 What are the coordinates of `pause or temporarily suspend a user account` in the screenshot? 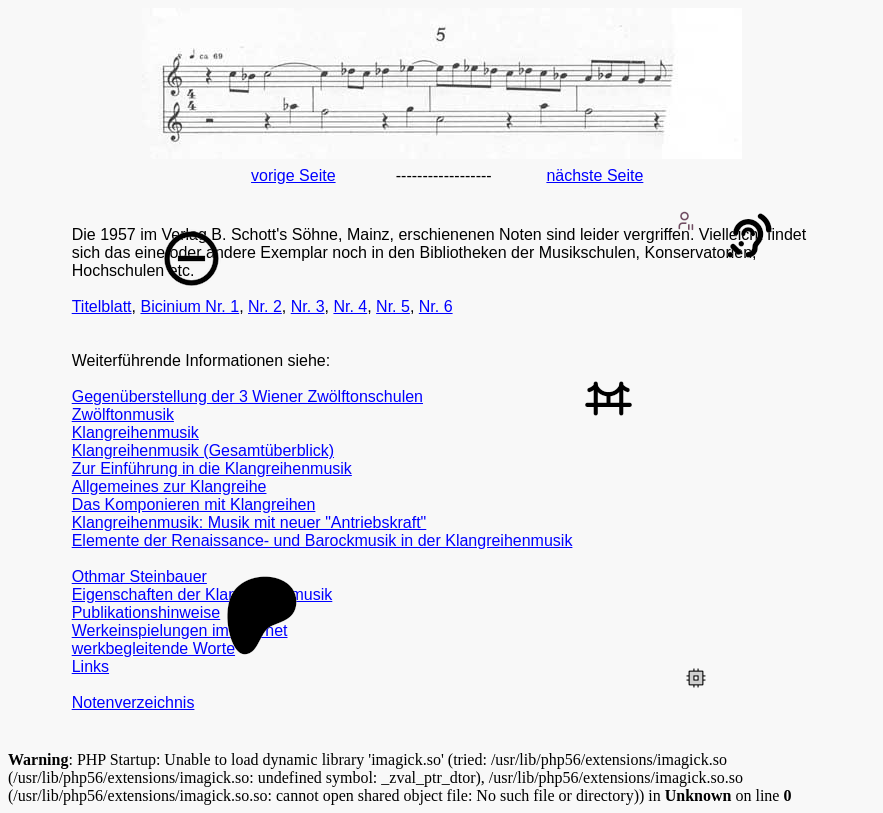 It's located at (684, 220).